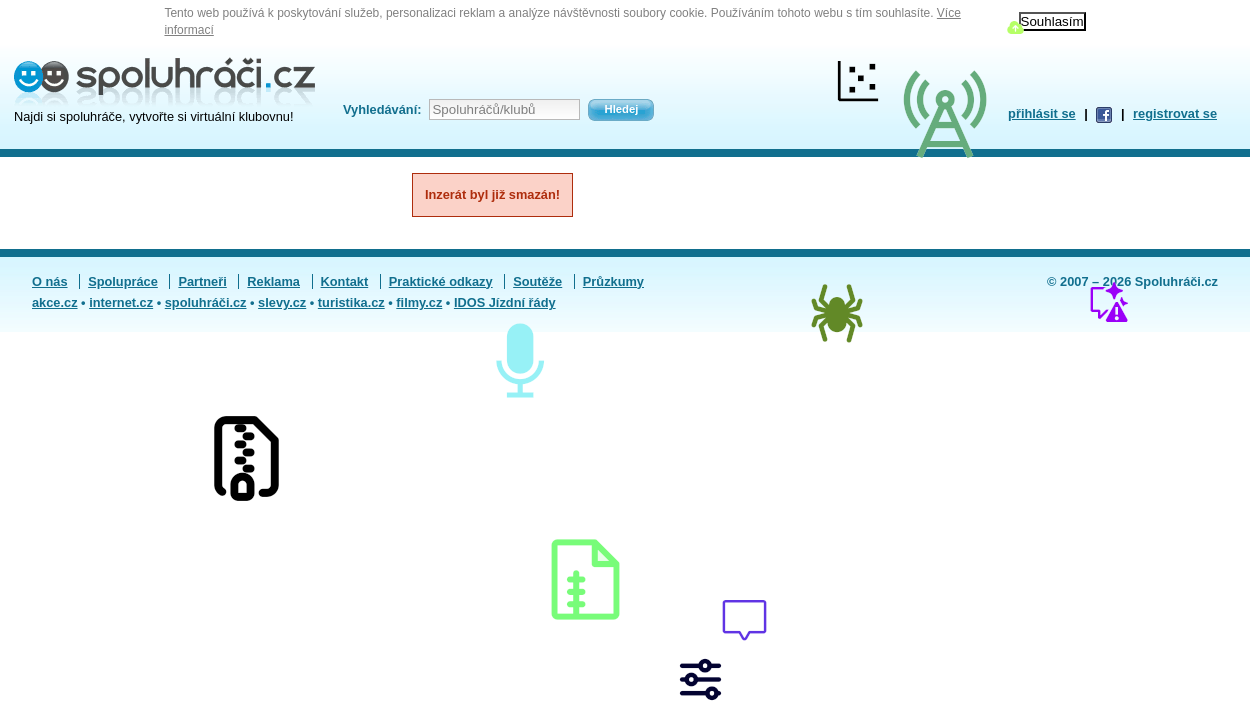 The image size is (1250, 720). Describe the element at coordinates (744, 618) in the screenshot. I see `open chat or messaging` at that location.